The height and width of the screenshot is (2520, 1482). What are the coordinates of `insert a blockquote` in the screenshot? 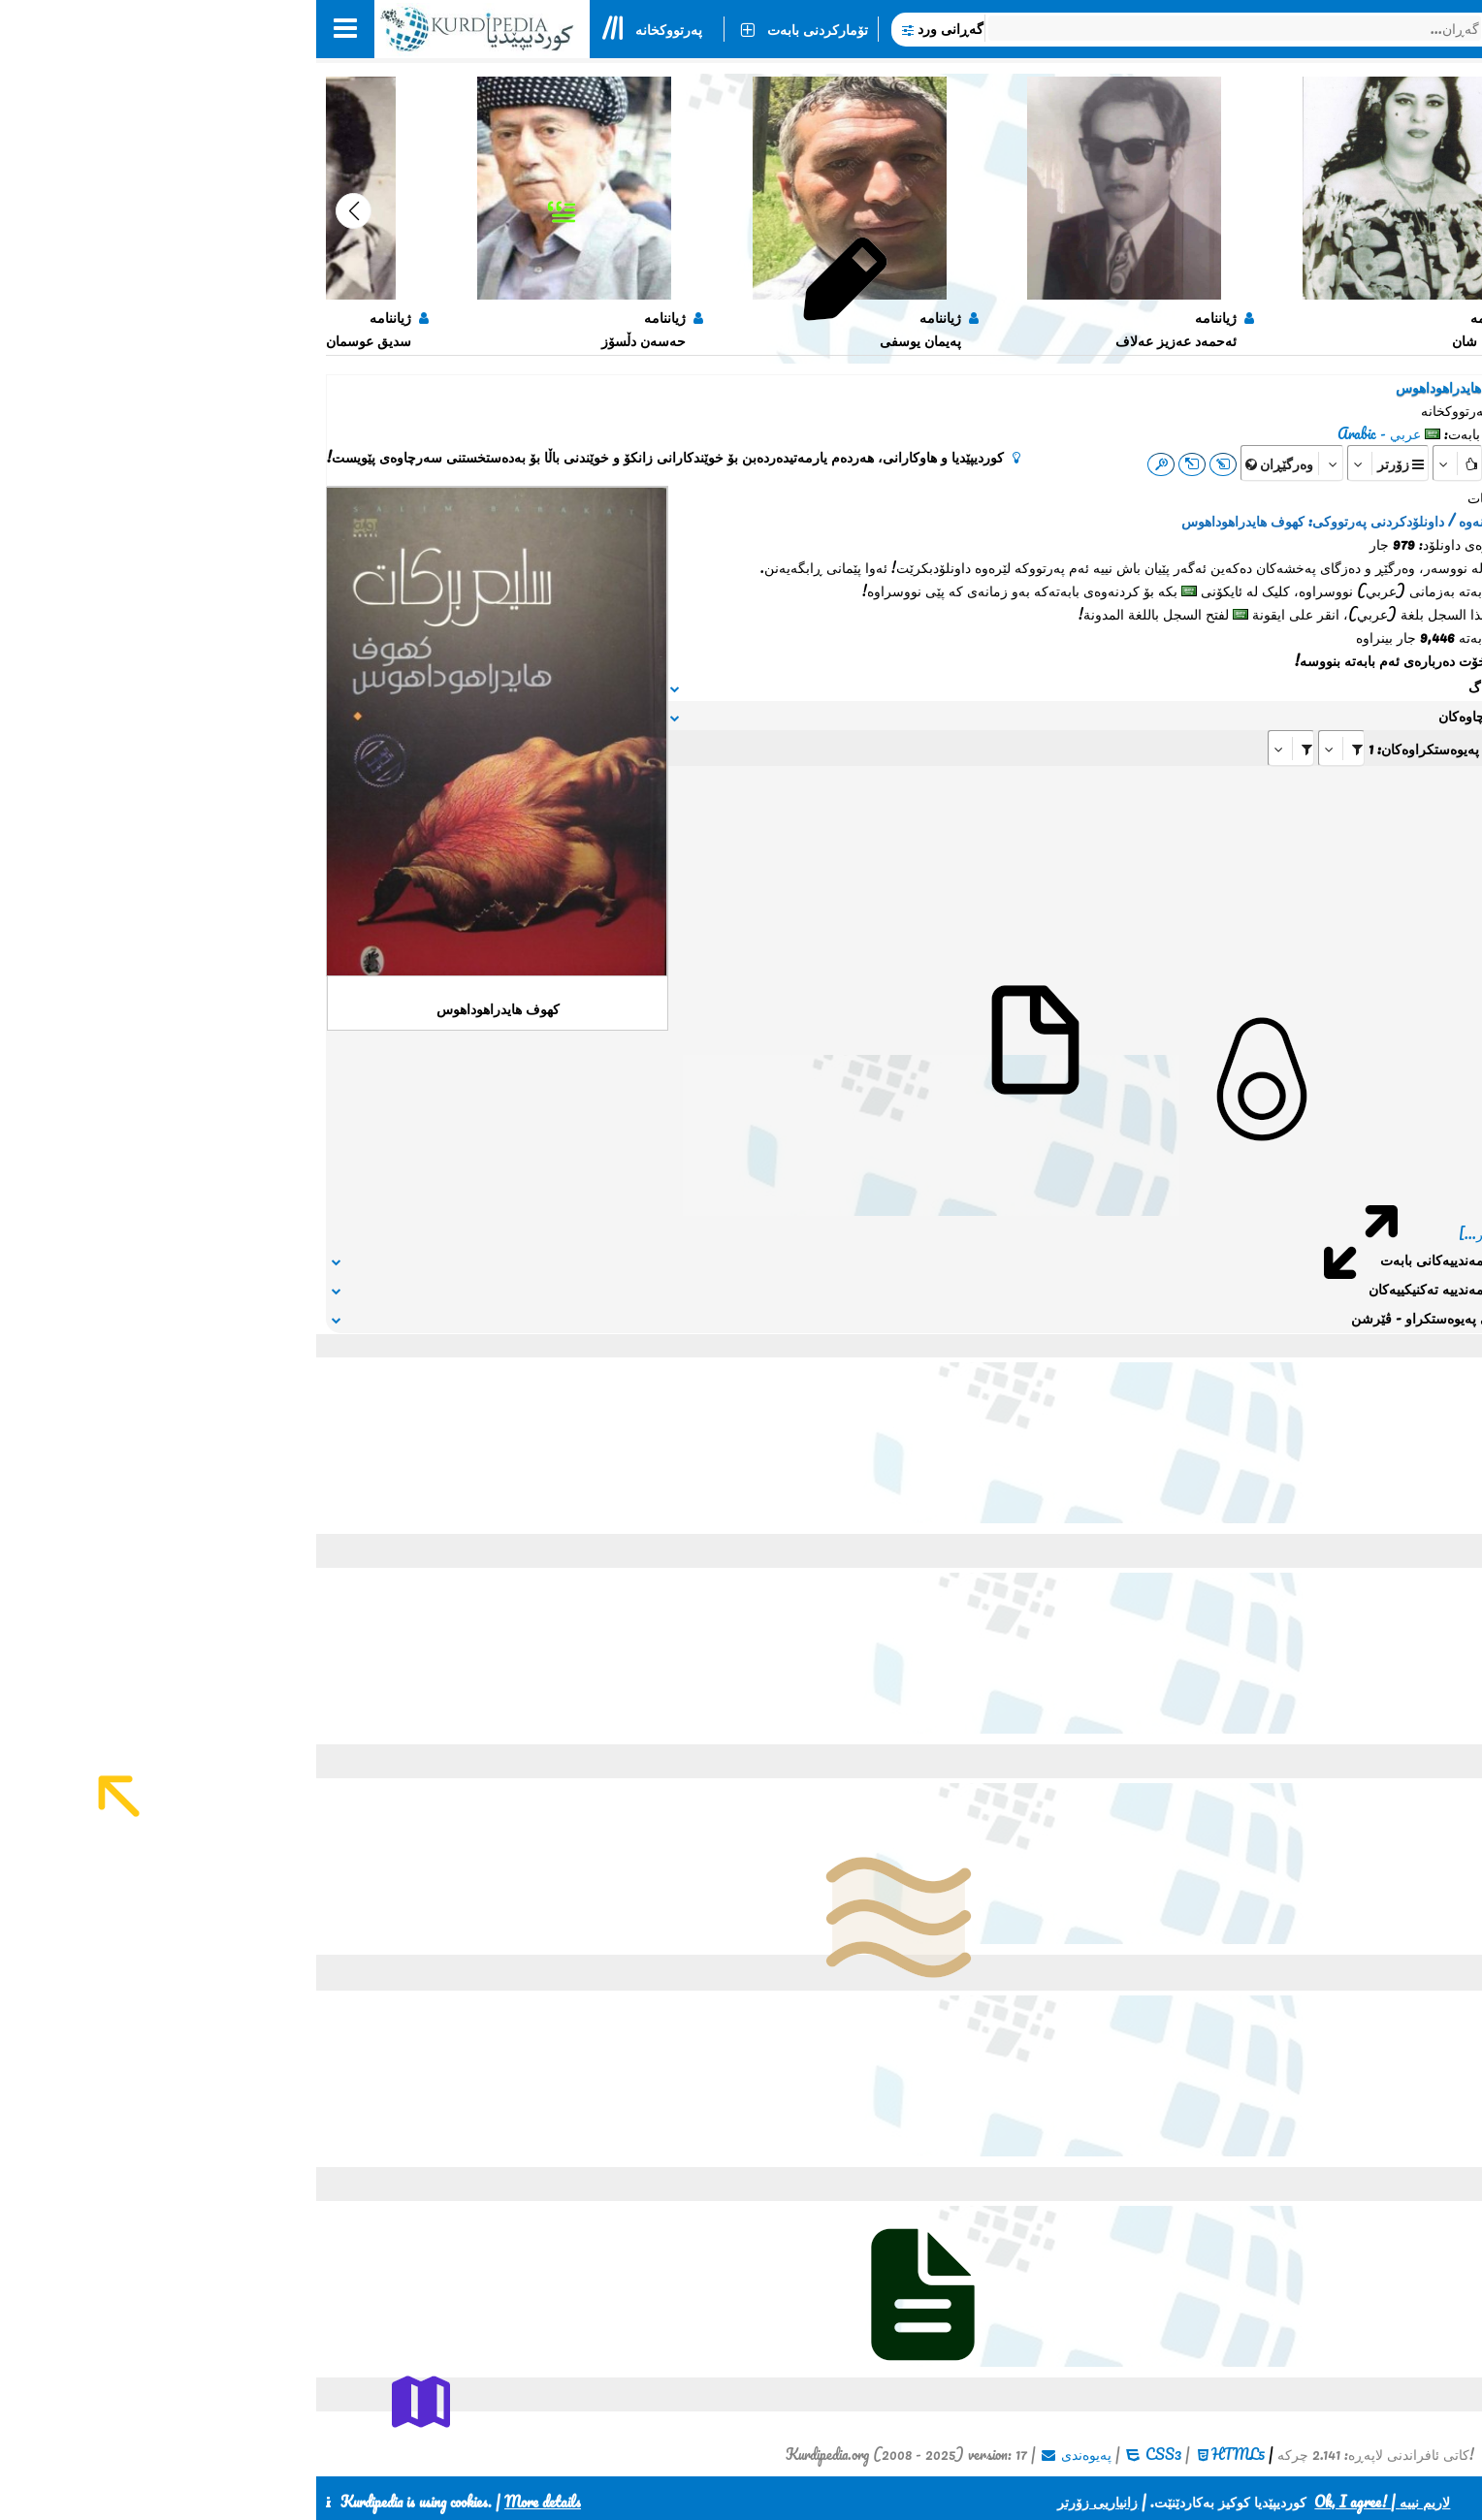 It's located at (562, 211).